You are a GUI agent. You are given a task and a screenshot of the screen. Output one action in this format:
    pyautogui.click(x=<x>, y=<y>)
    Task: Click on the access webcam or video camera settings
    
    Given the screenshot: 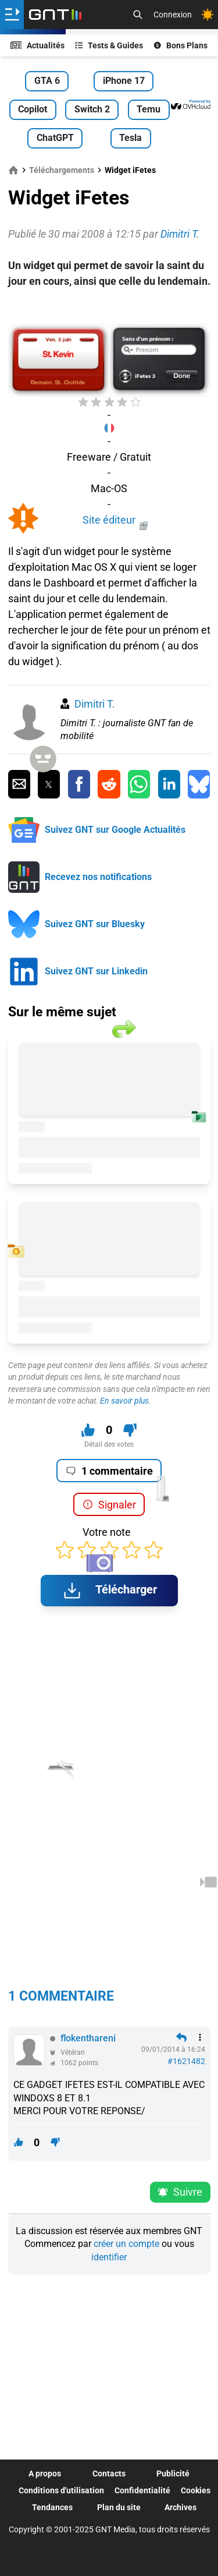 What is the action you would take?
    pyautogui.click(x=208, y=1881)
    